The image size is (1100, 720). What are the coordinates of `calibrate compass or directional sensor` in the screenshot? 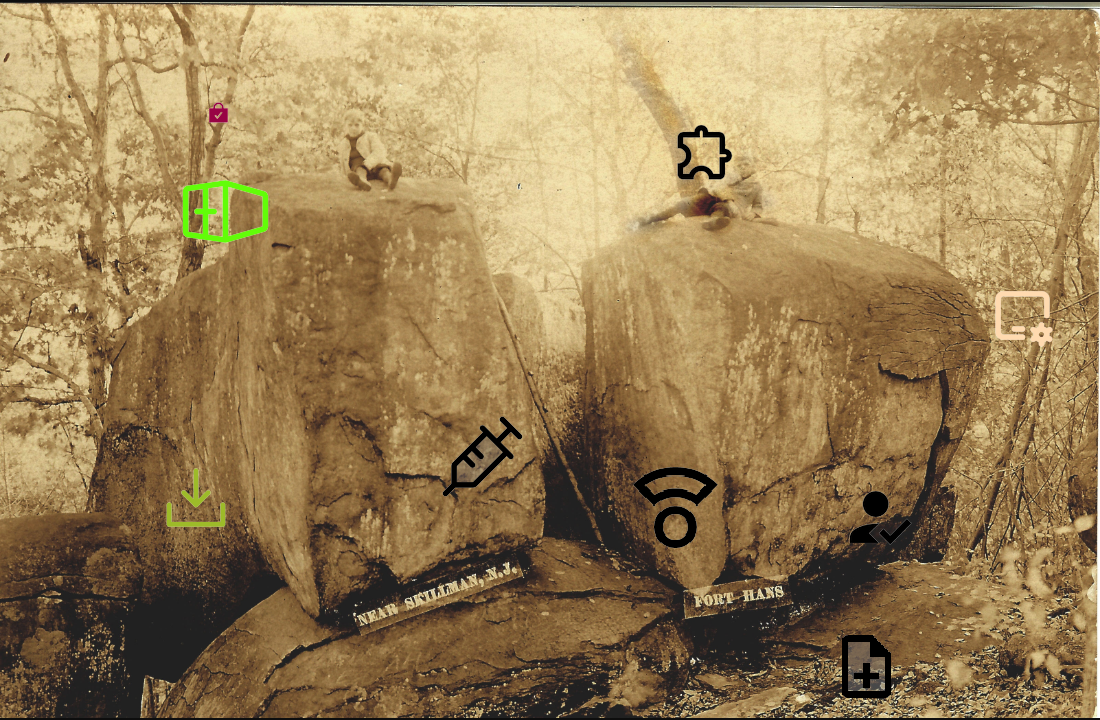 It's located at (675, 505).